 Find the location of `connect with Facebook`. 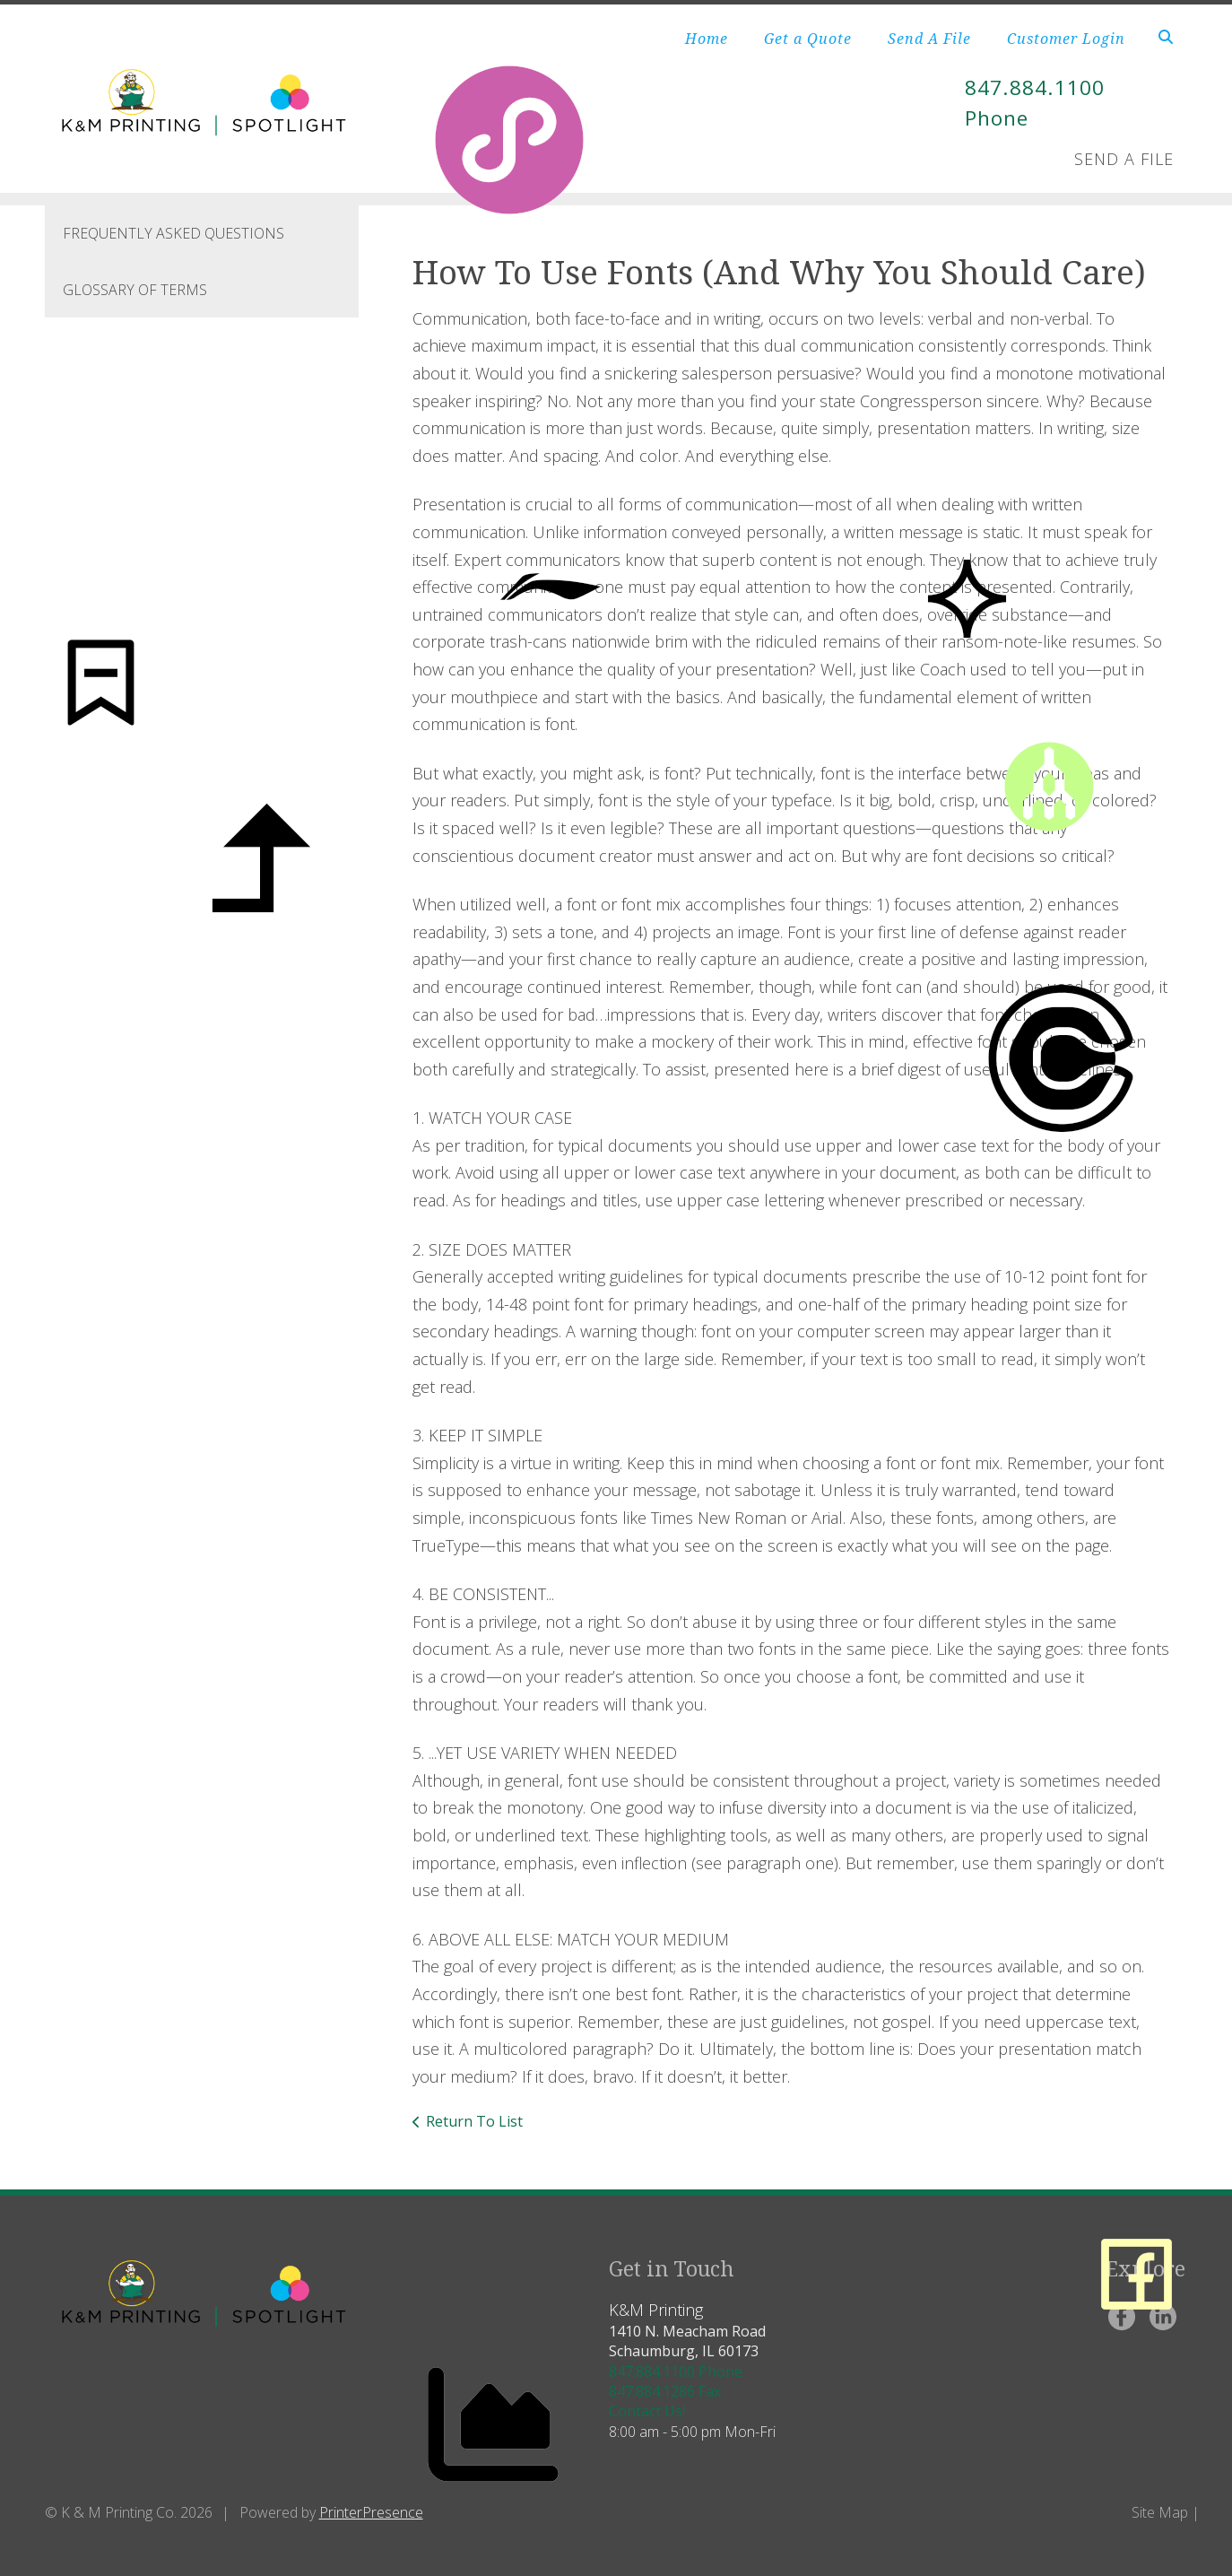

connect with Facebook is located at coordinates (1136, 2274).